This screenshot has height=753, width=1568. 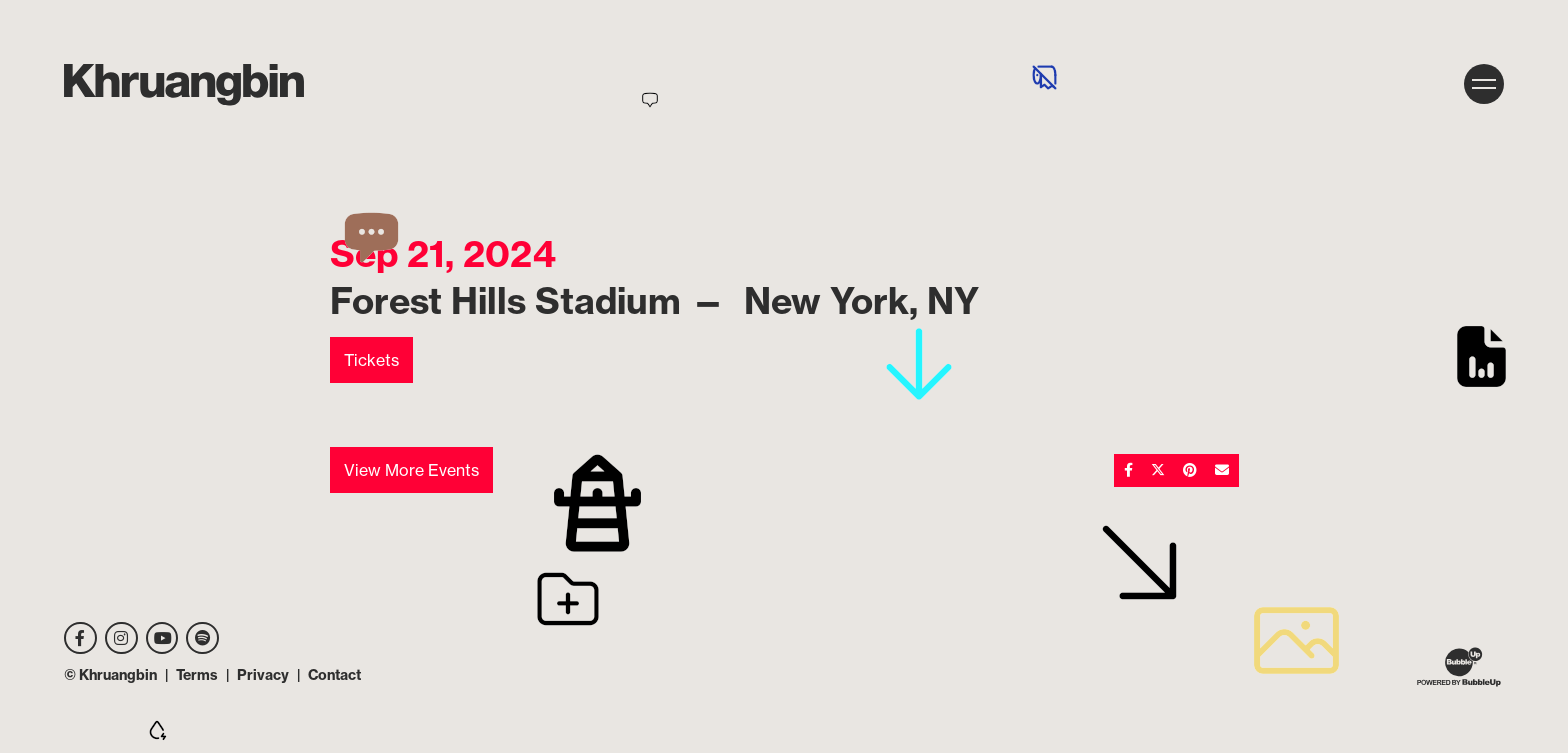 I want to click on hydroelectric power or water energy indicator, so click(x=157, y=730).